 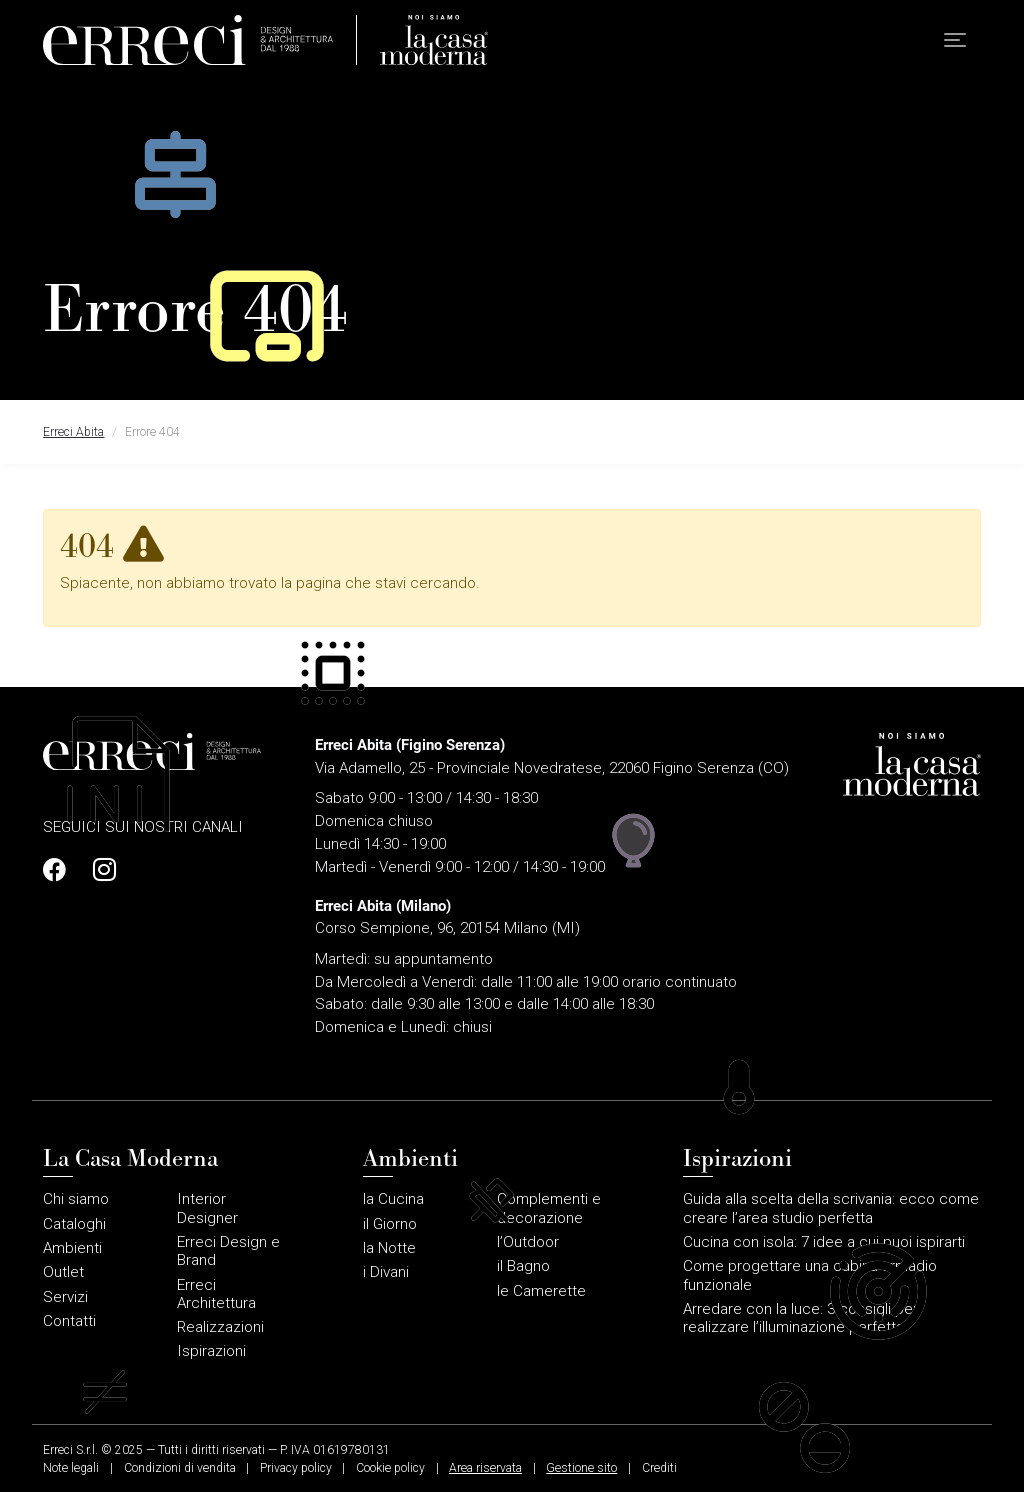 What do you see at coordinates (878, 1291) in the screenshot?
I see `scan for nearby devices or signals` at bounding box center [878, 1291].